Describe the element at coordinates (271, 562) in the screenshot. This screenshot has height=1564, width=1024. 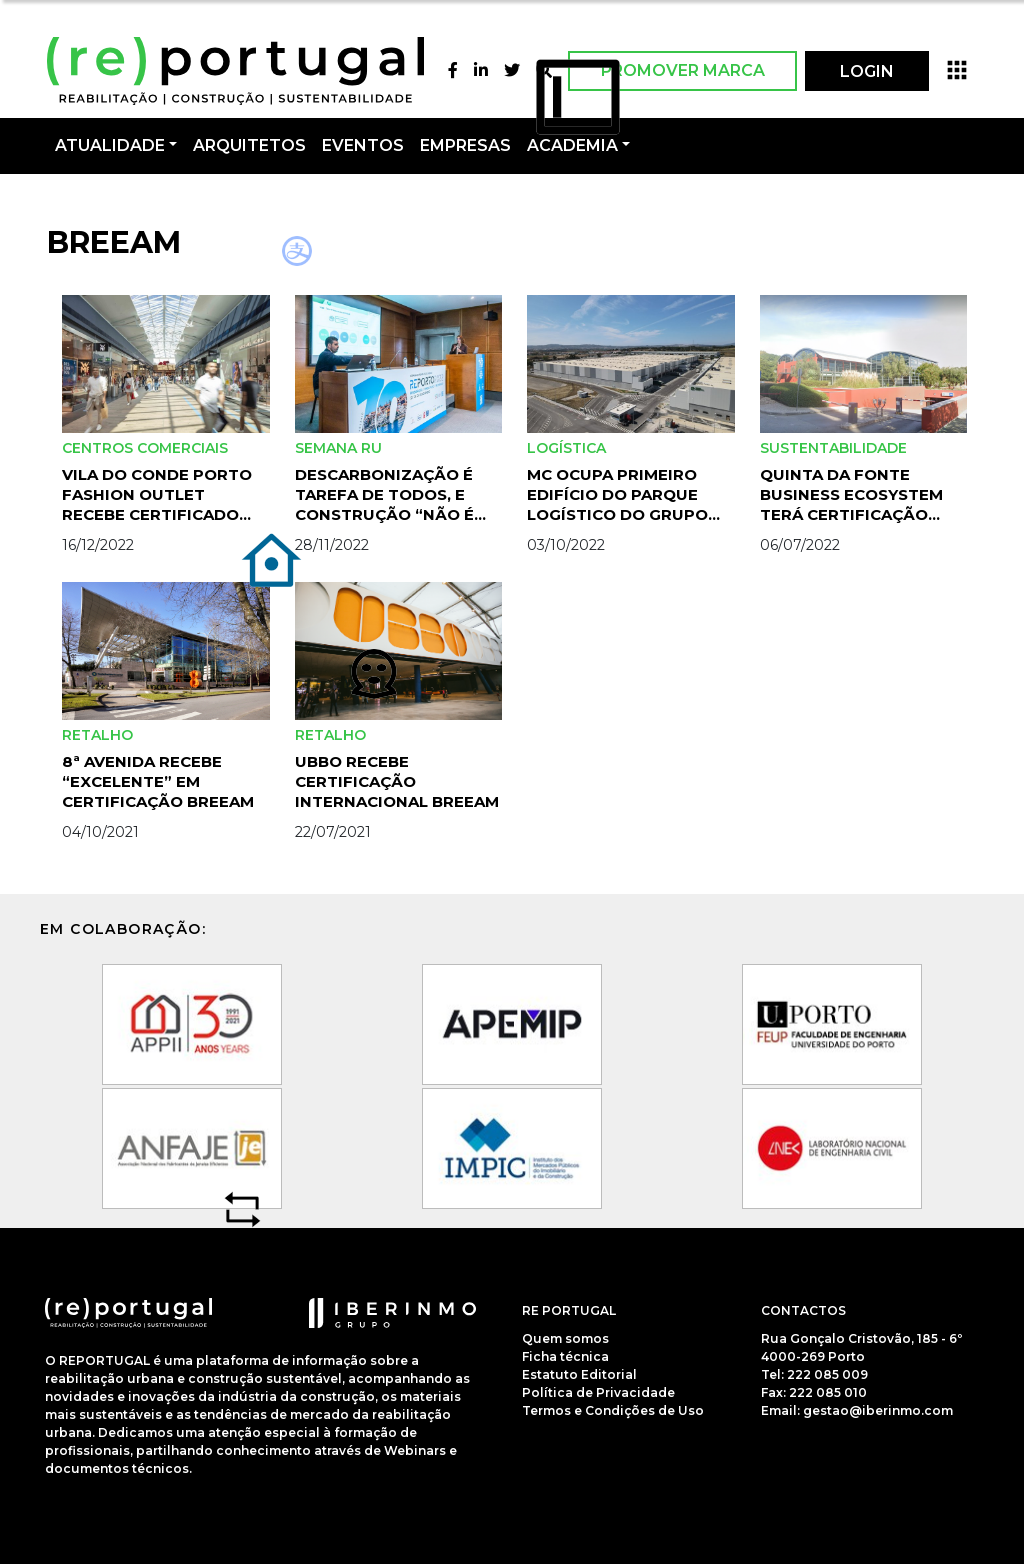
I see `navigate to home screen` at that location.